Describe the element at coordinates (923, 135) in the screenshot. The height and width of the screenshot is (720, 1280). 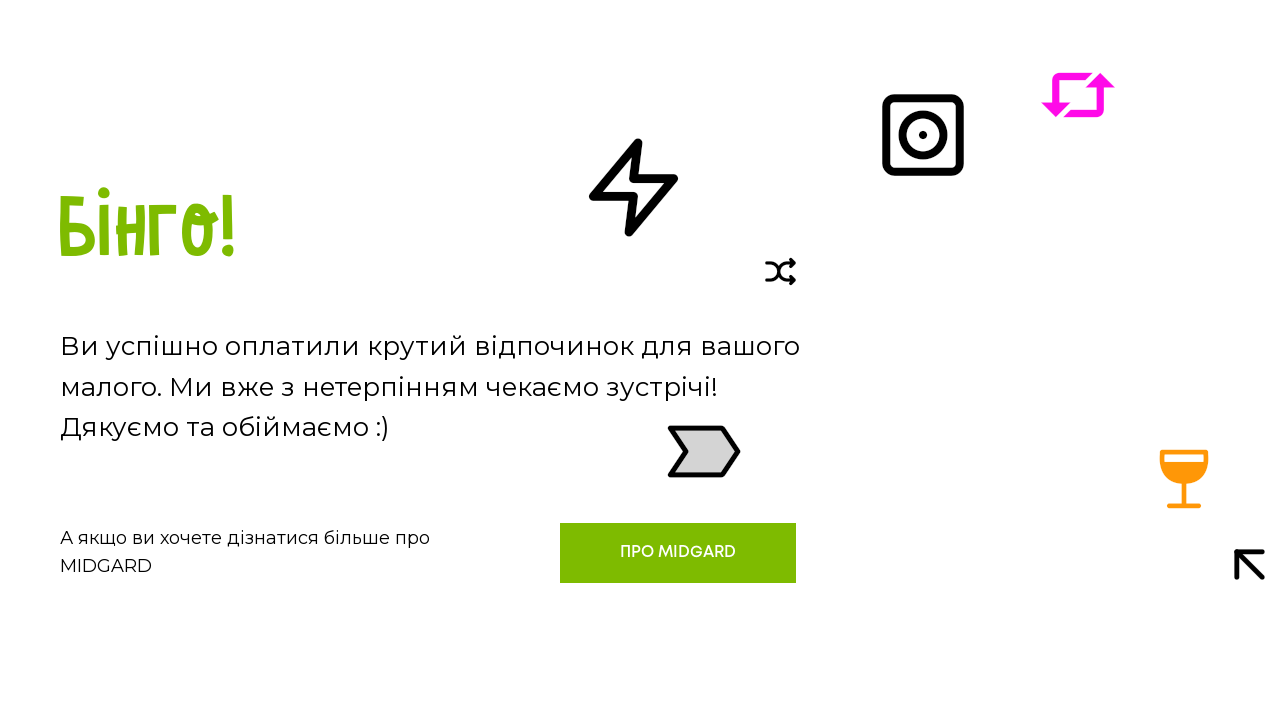
I see `browse music or audio library` at that location.